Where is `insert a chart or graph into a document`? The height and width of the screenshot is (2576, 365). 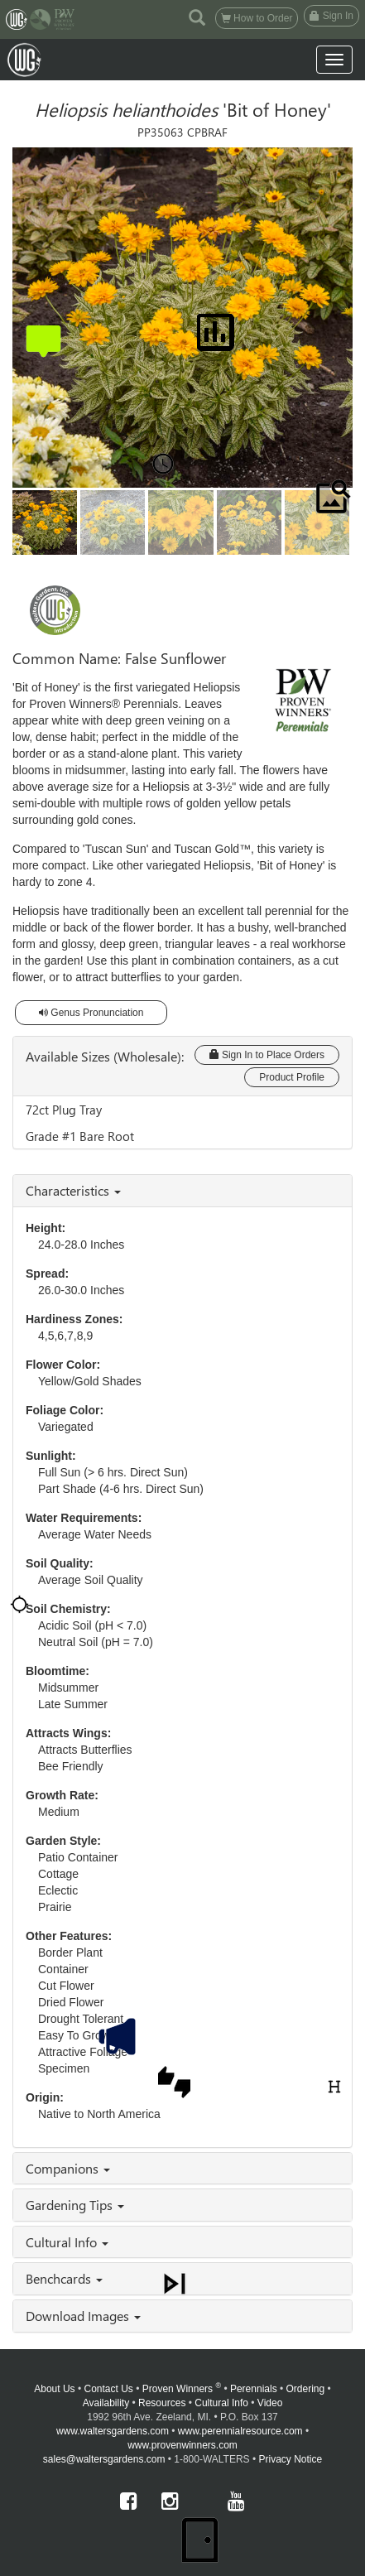
insert a chart or graph into a document is located at coordinates (215, 332).